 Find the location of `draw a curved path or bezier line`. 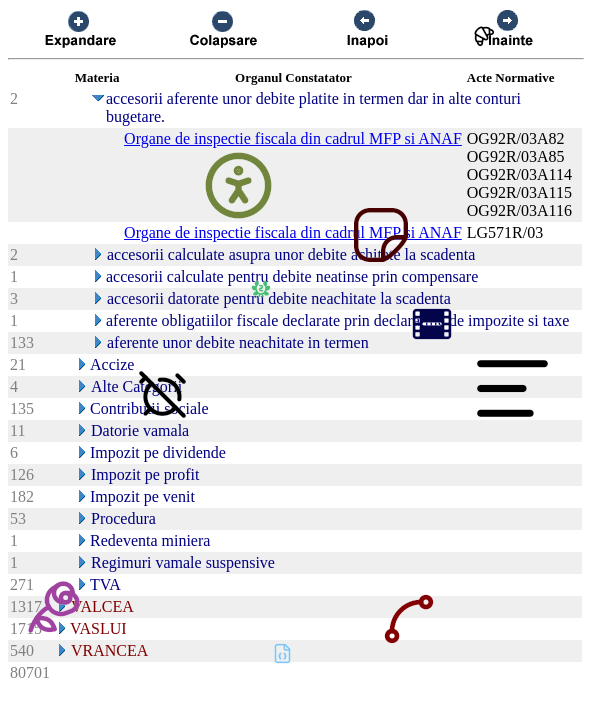

draw a curved path or bezier line is located at coordinates (409, 619).